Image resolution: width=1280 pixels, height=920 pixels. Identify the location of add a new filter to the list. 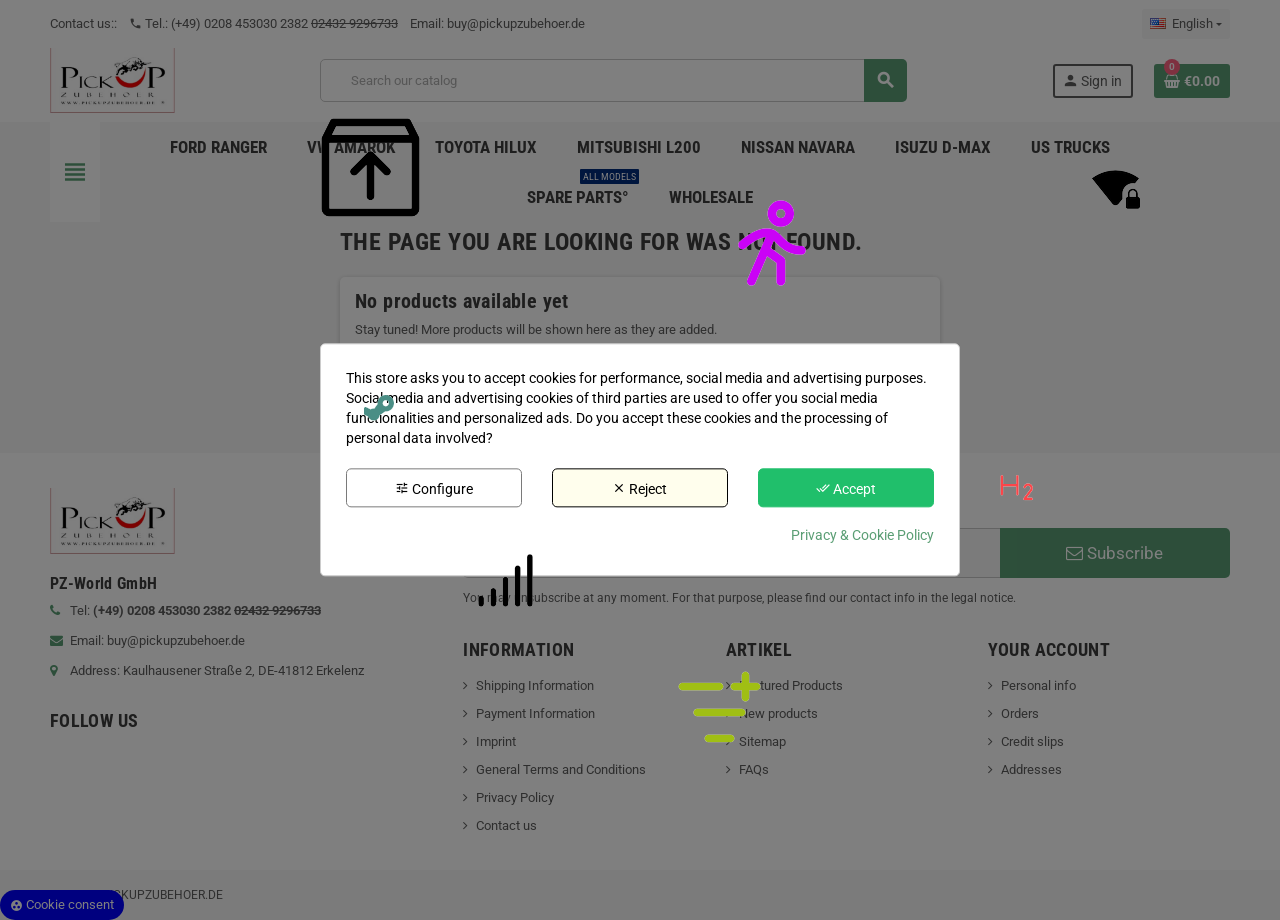
(719, 712).